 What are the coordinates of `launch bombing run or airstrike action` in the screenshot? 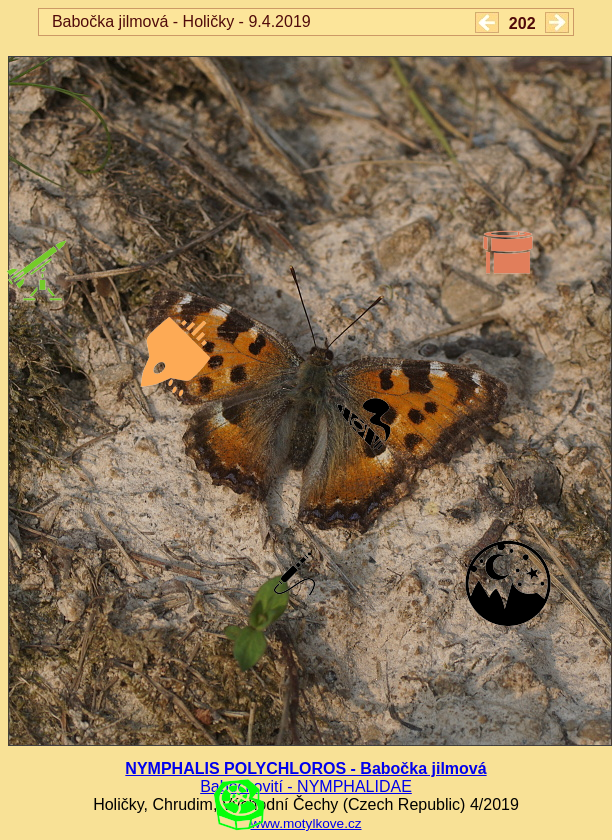 It's located at (175, 356).